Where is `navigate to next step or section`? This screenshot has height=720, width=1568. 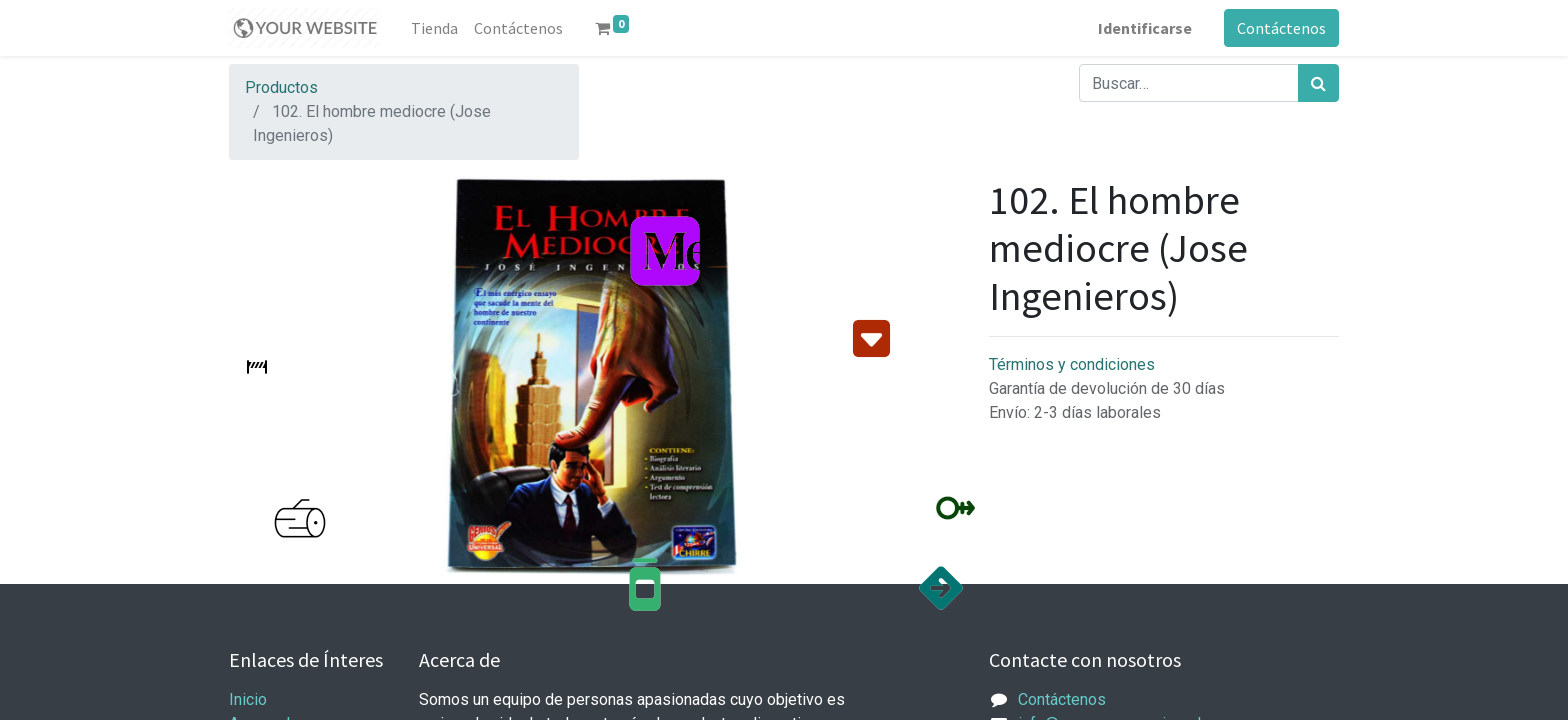
navigate to next step or section is located at coordinates (941, 588).